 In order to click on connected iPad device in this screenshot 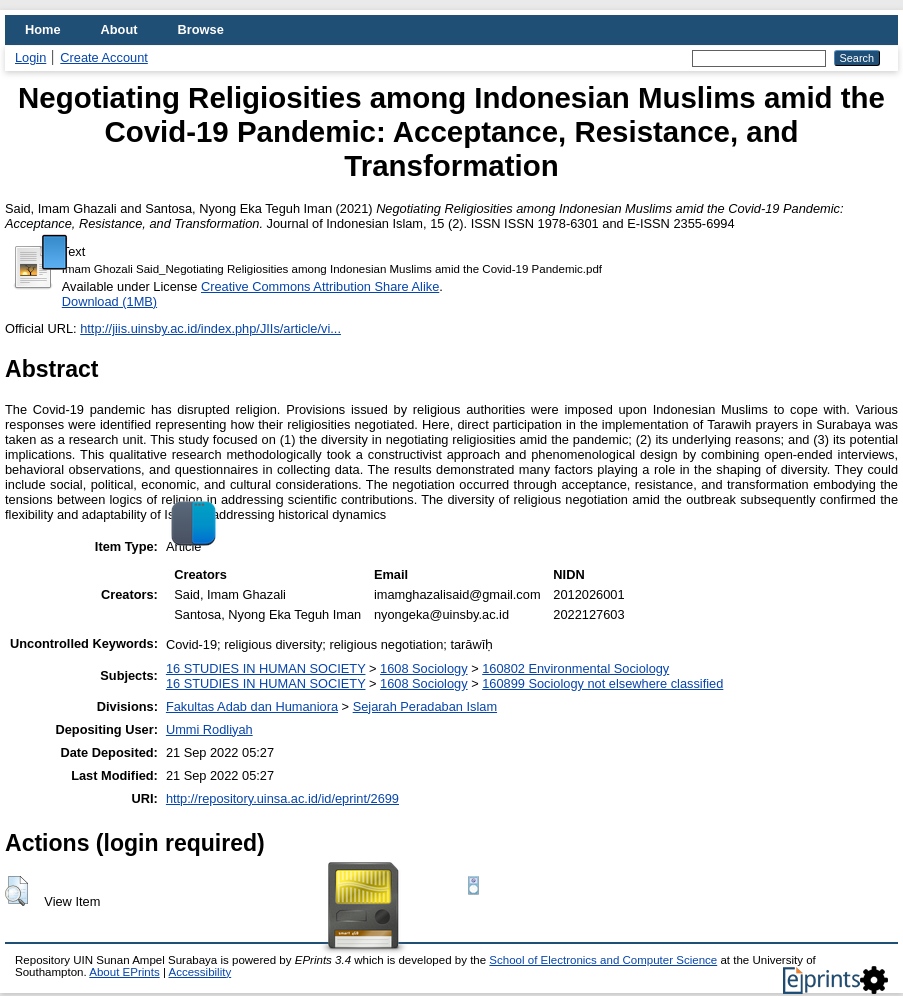, I will do `click(54, 252)`.